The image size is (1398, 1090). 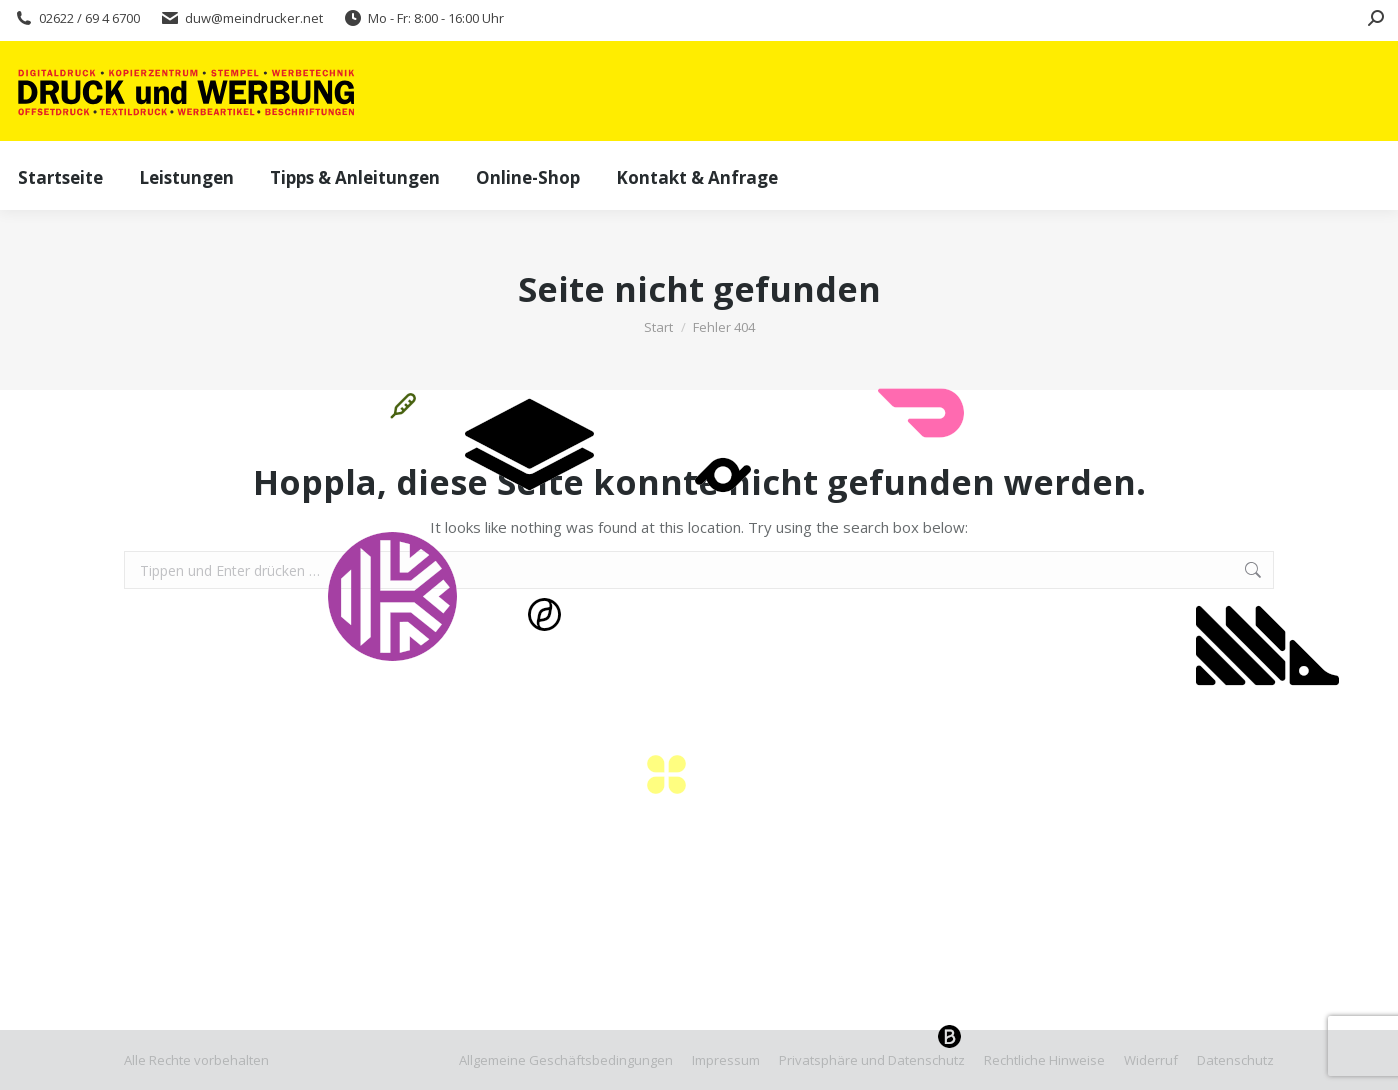 What do you see at coordinates (544, 614) in the screenshot?
I see `yandex cloud platform logo` at bounding box center [544, 614].